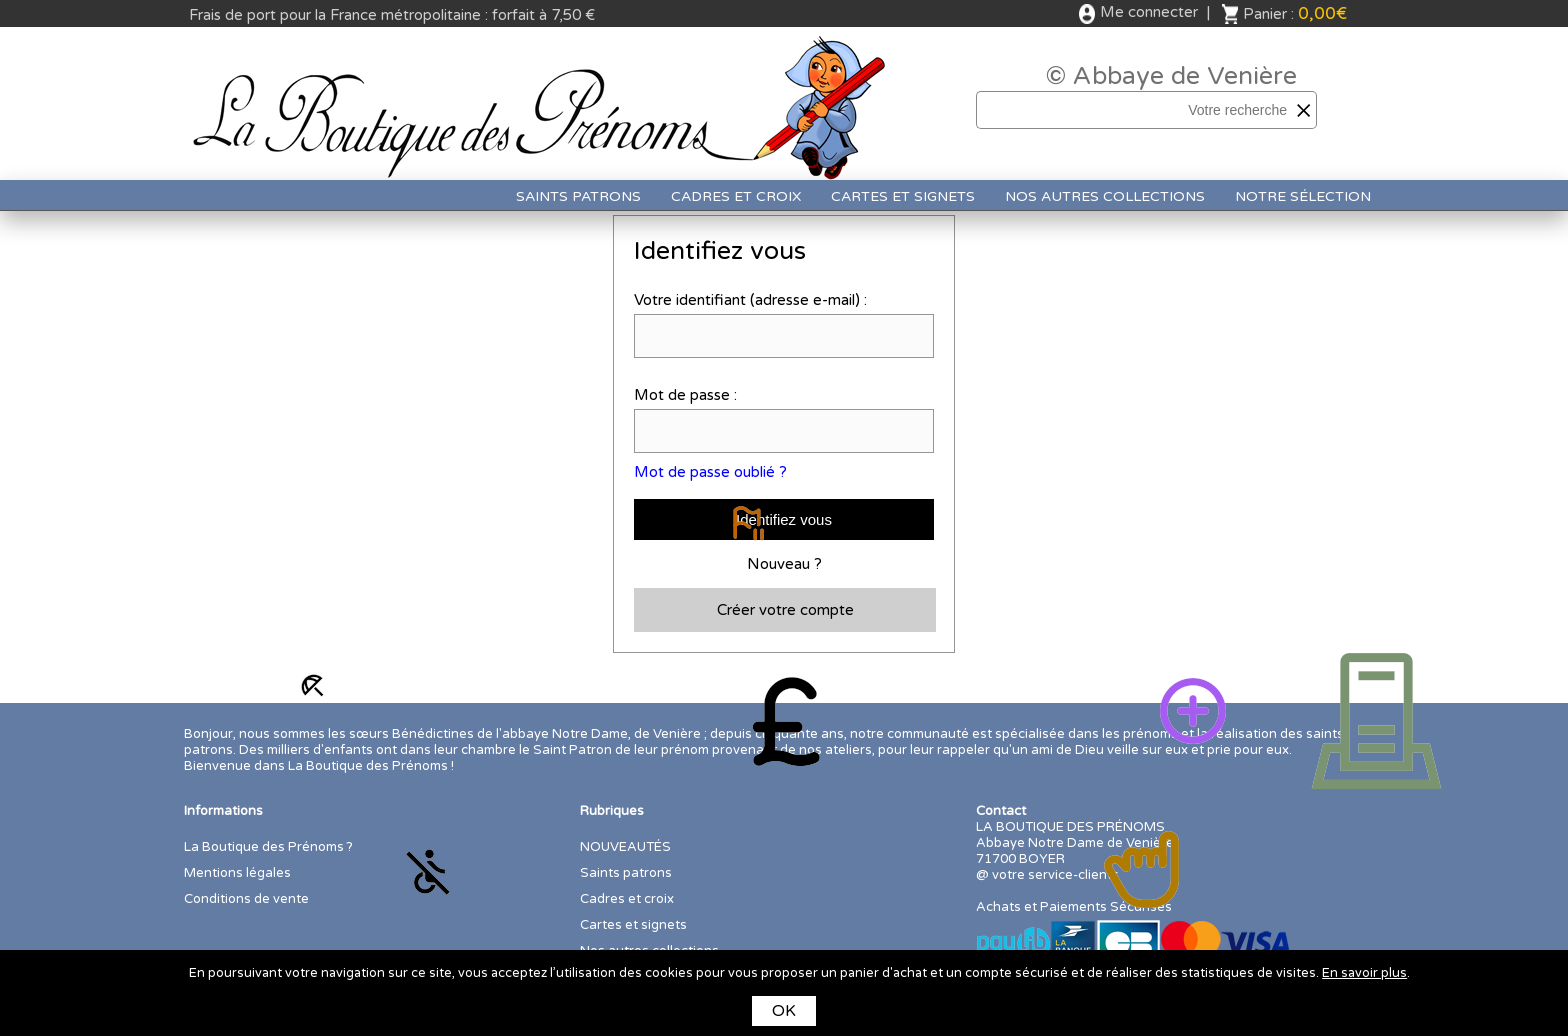 The width and height of the screenshot is (1568, 1036). Describe the element at coordinates (1142, 863) in the screenshot. I see `pinky promise or commitment gesture` at that location.